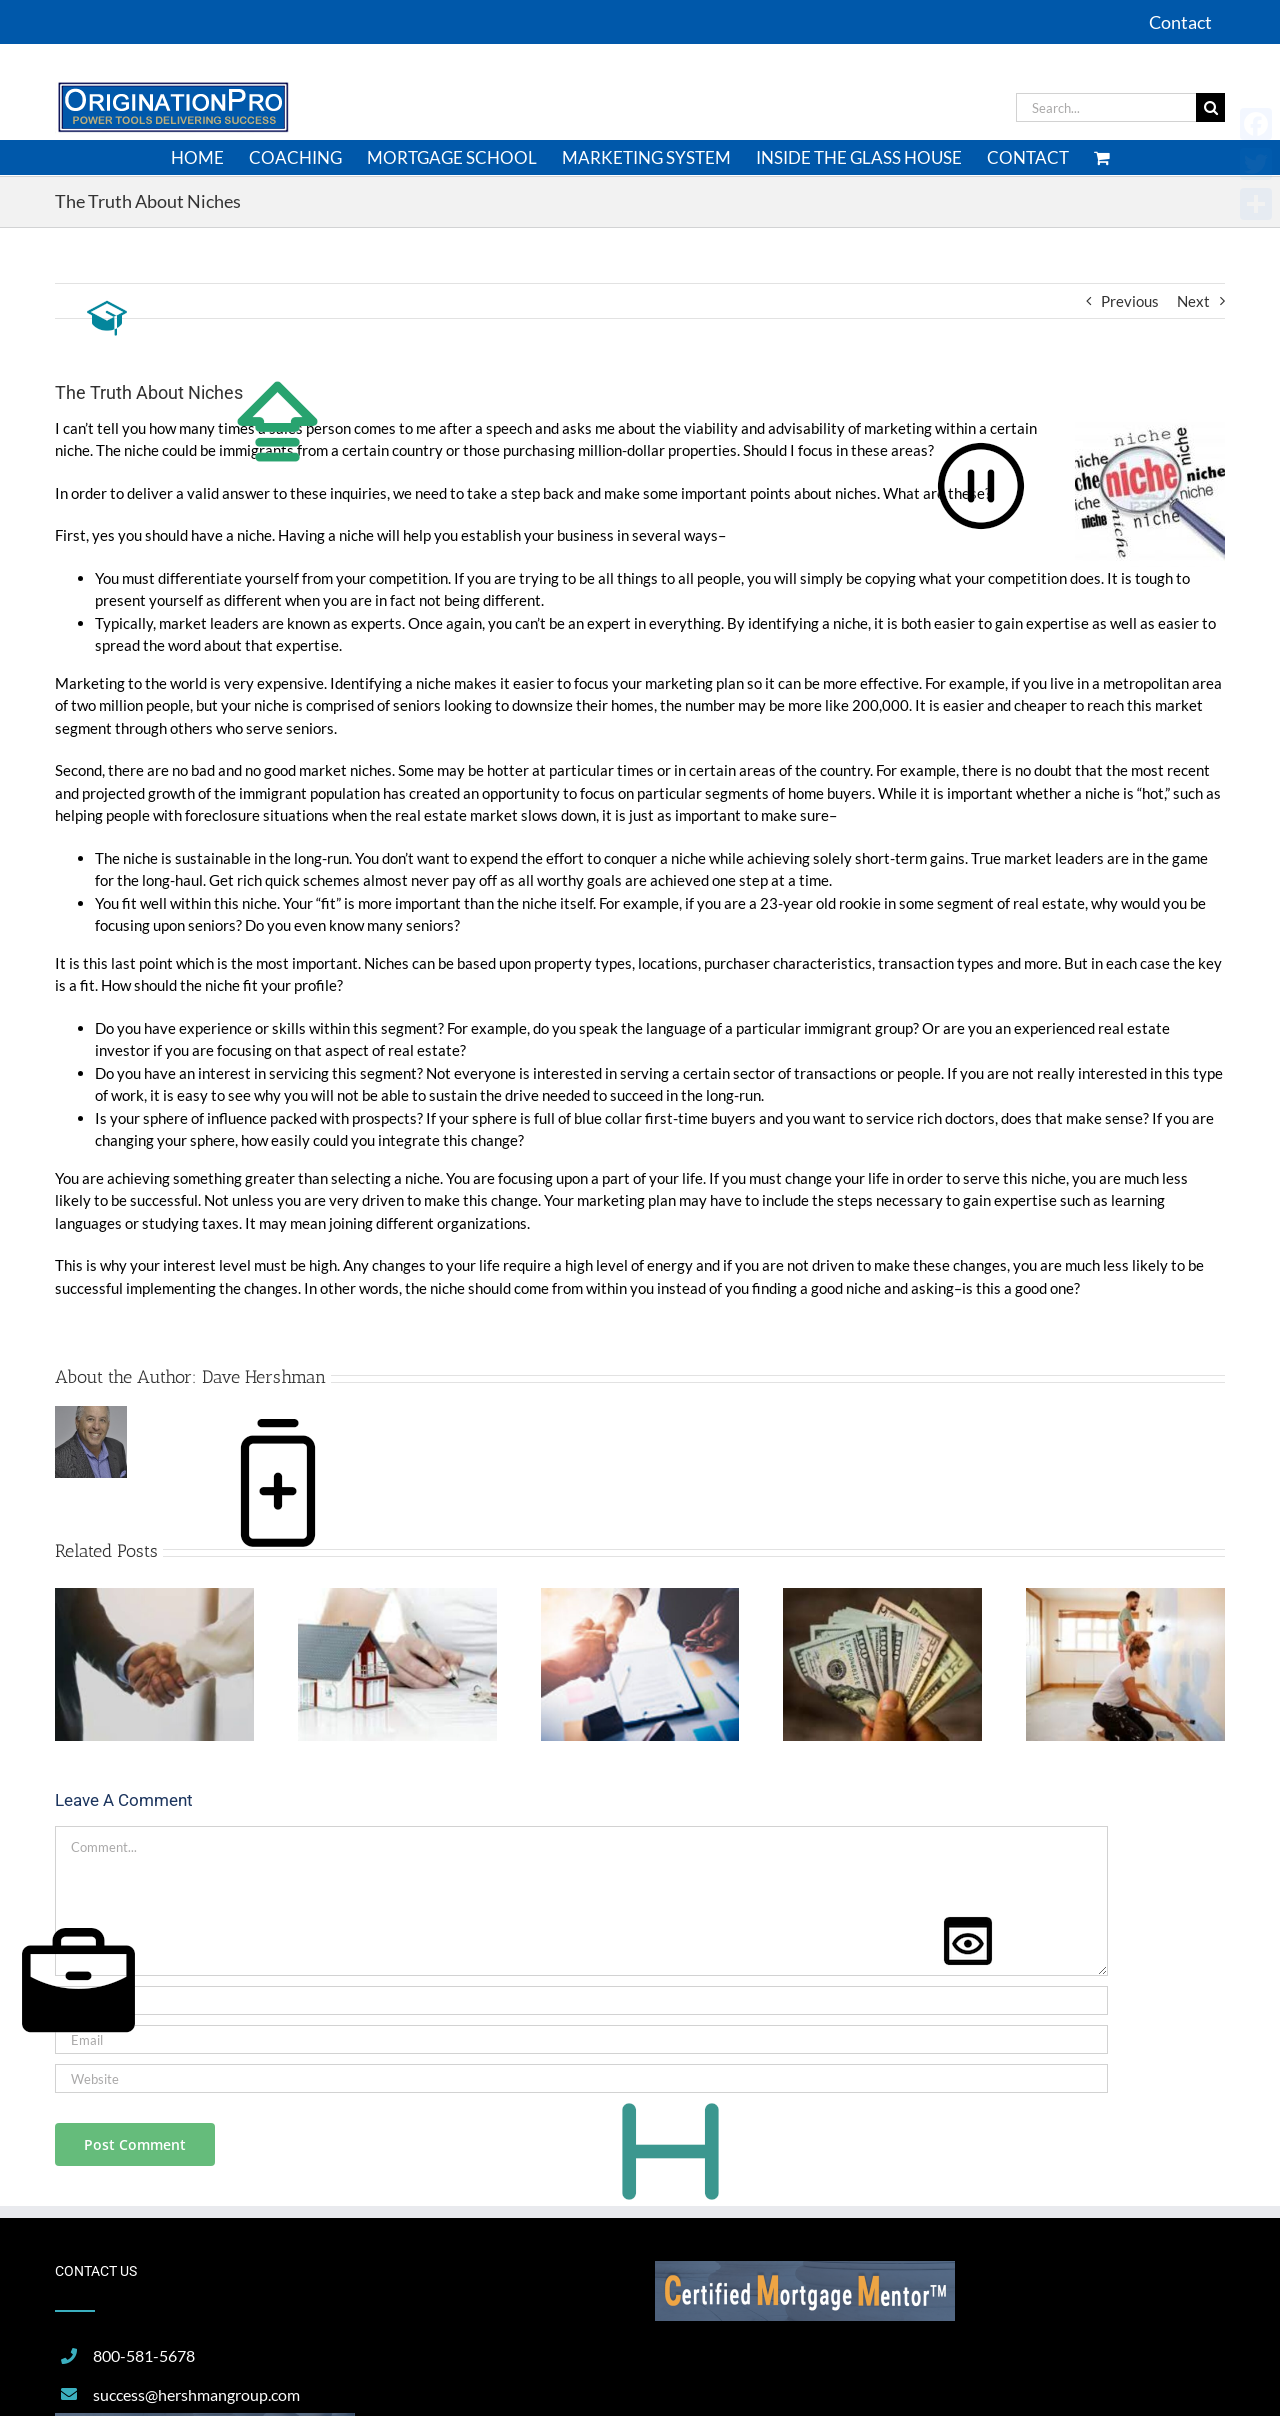 This screenshot has width=1280, height=2416. What do you see at coordinates (107, 317) in the screenshot?
I see `access education or learning features` at bounding box center [107, 317].